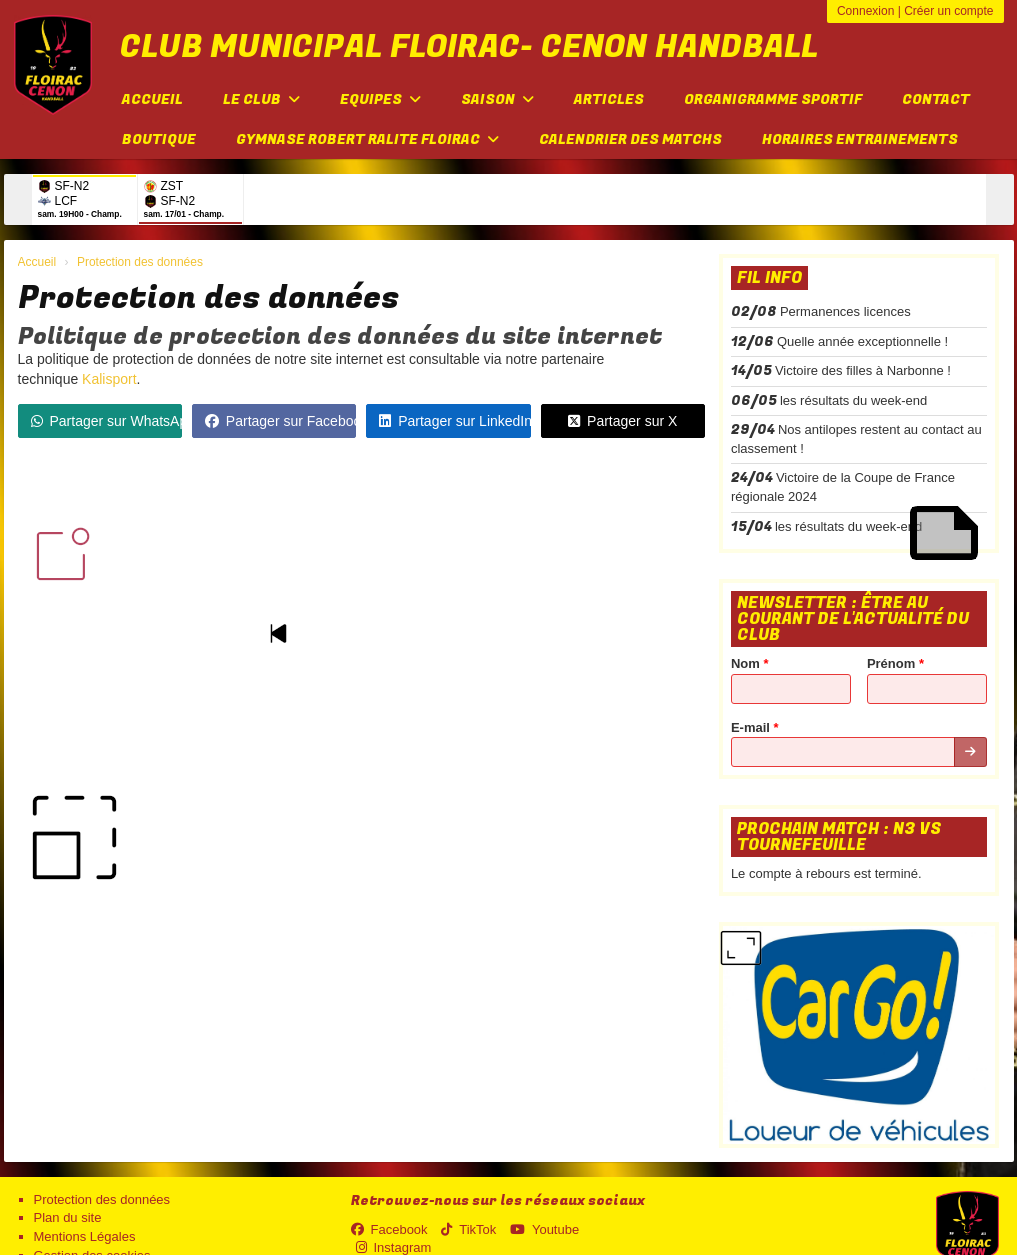 The height and width of the screenshot is (1255, 1017). I want to click on skip to previous track, so click(278, 633).